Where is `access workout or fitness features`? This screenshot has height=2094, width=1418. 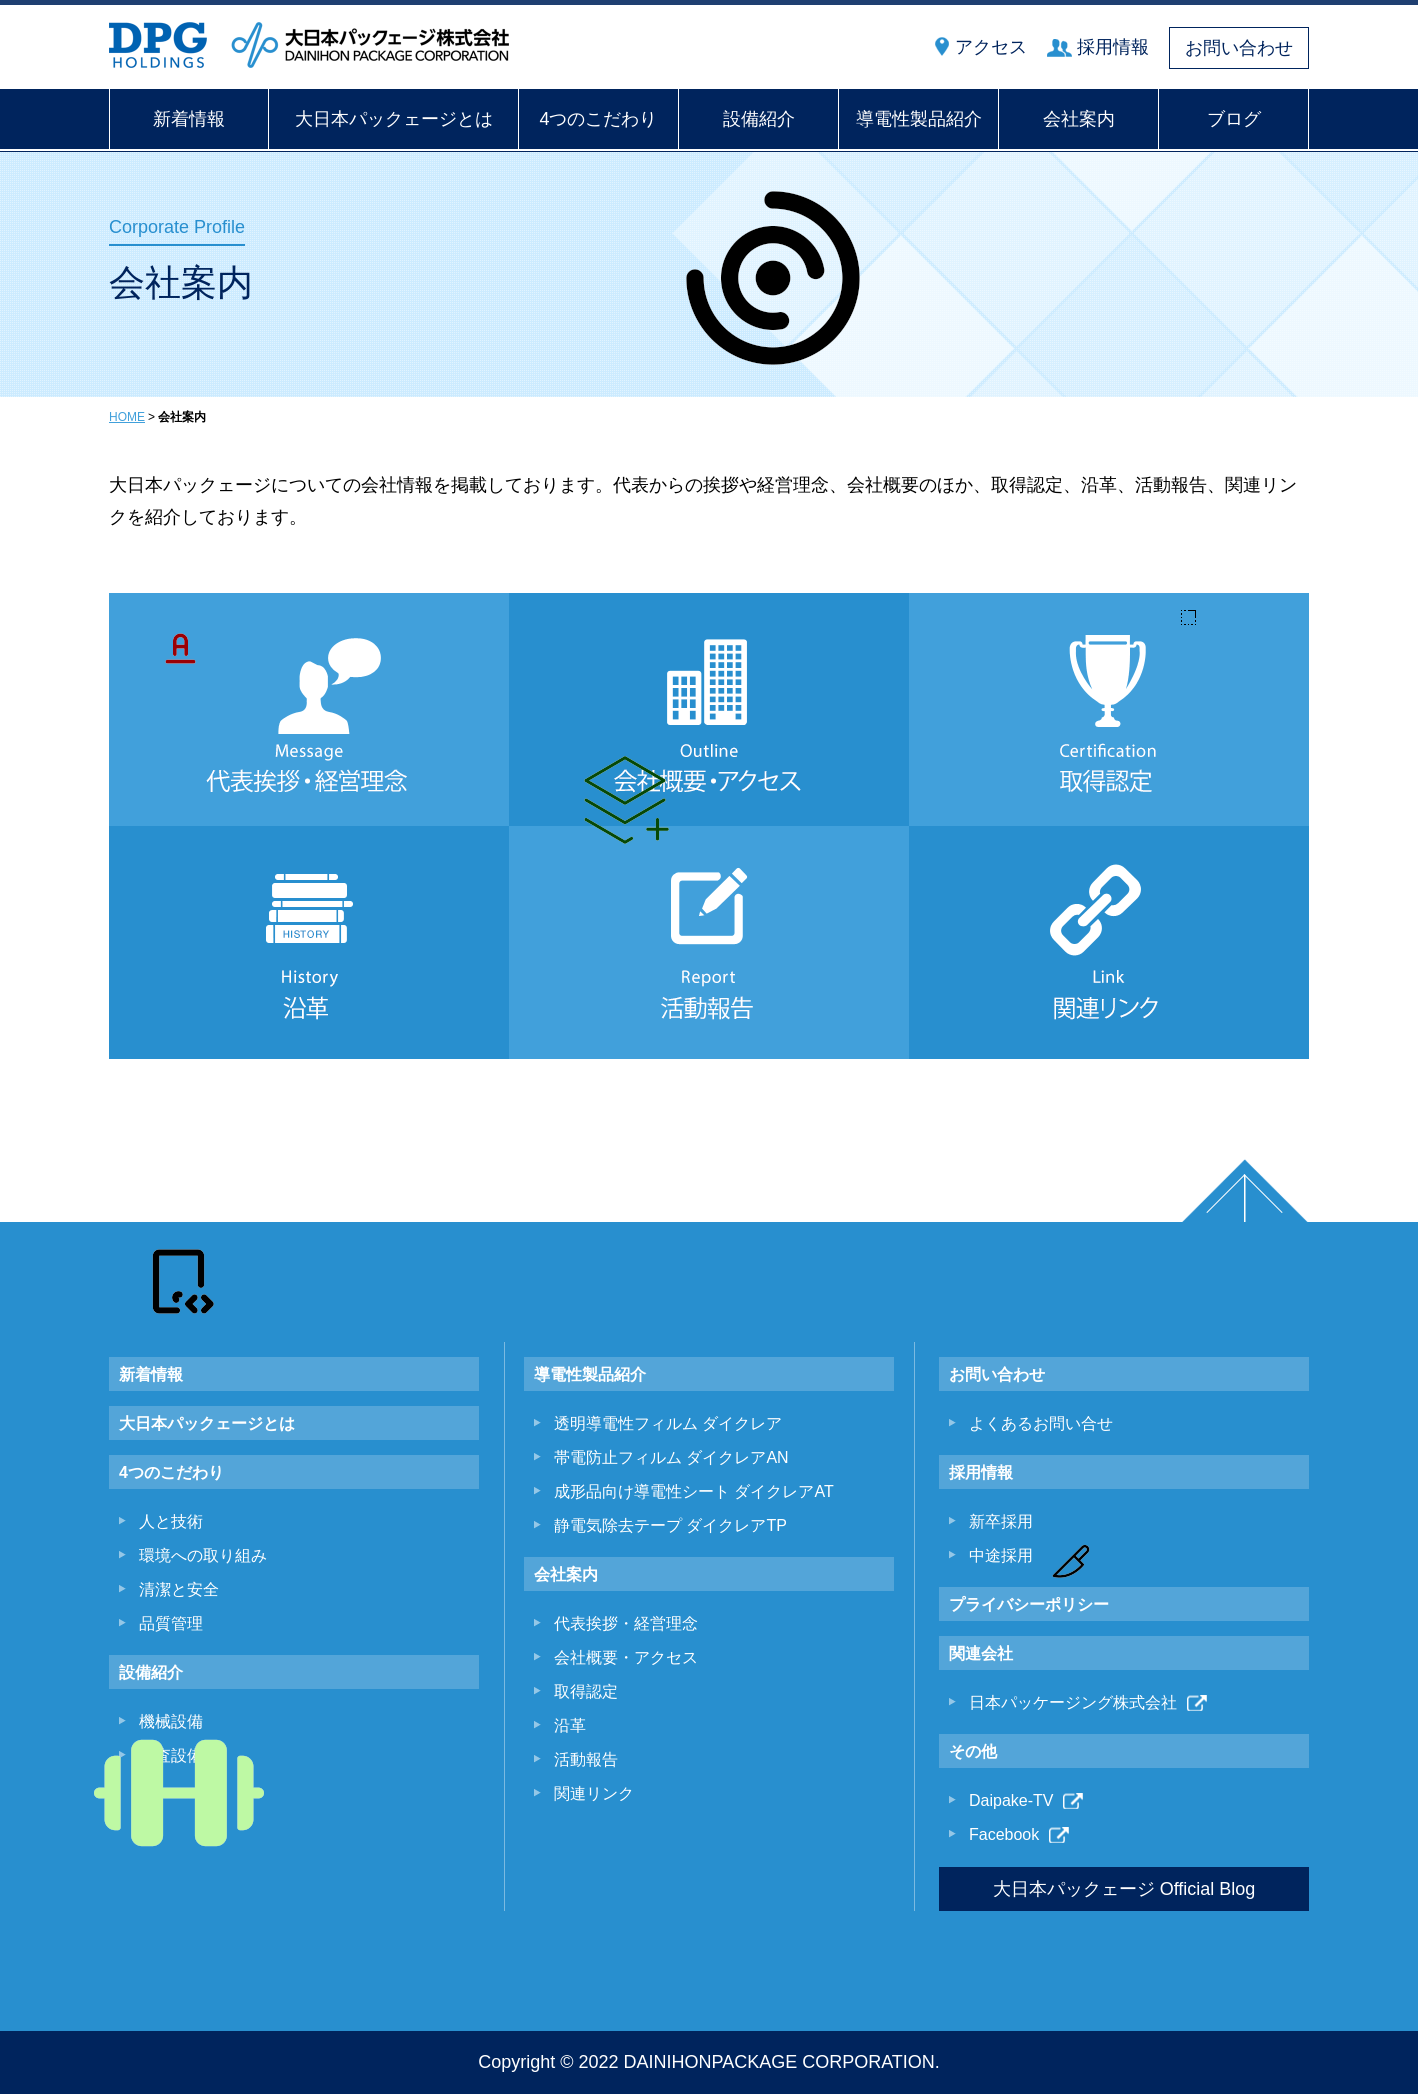 access workout or fitness features is located at coordinates (179, 1793).